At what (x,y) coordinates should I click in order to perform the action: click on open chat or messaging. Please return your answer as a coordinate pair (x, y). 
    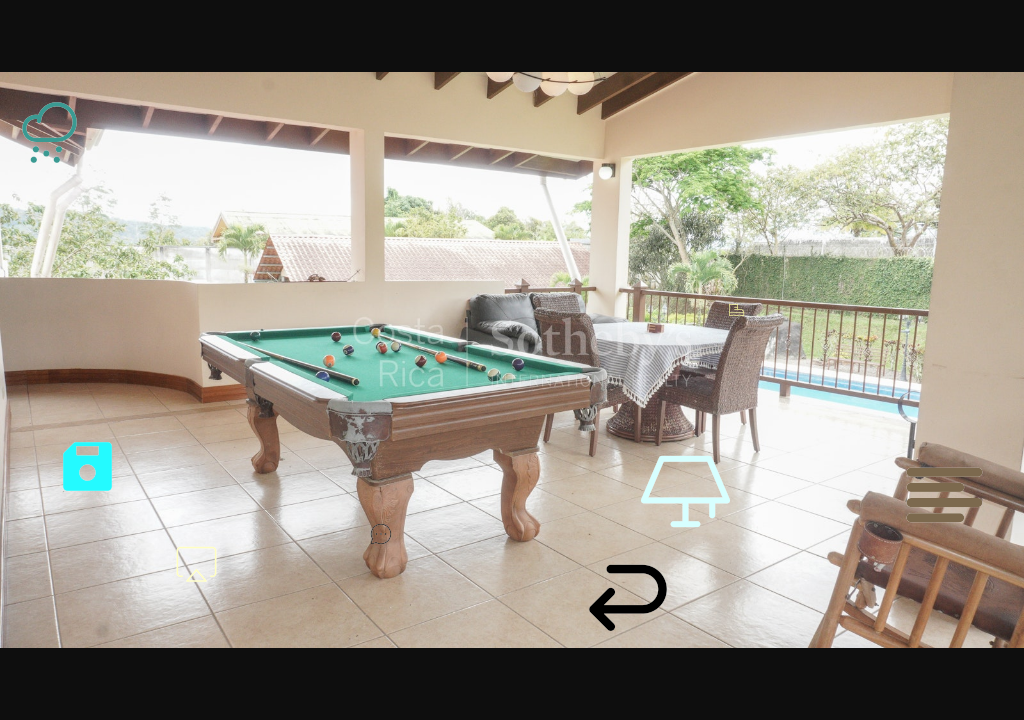
    Looking at the image, I should click on (381, 534).